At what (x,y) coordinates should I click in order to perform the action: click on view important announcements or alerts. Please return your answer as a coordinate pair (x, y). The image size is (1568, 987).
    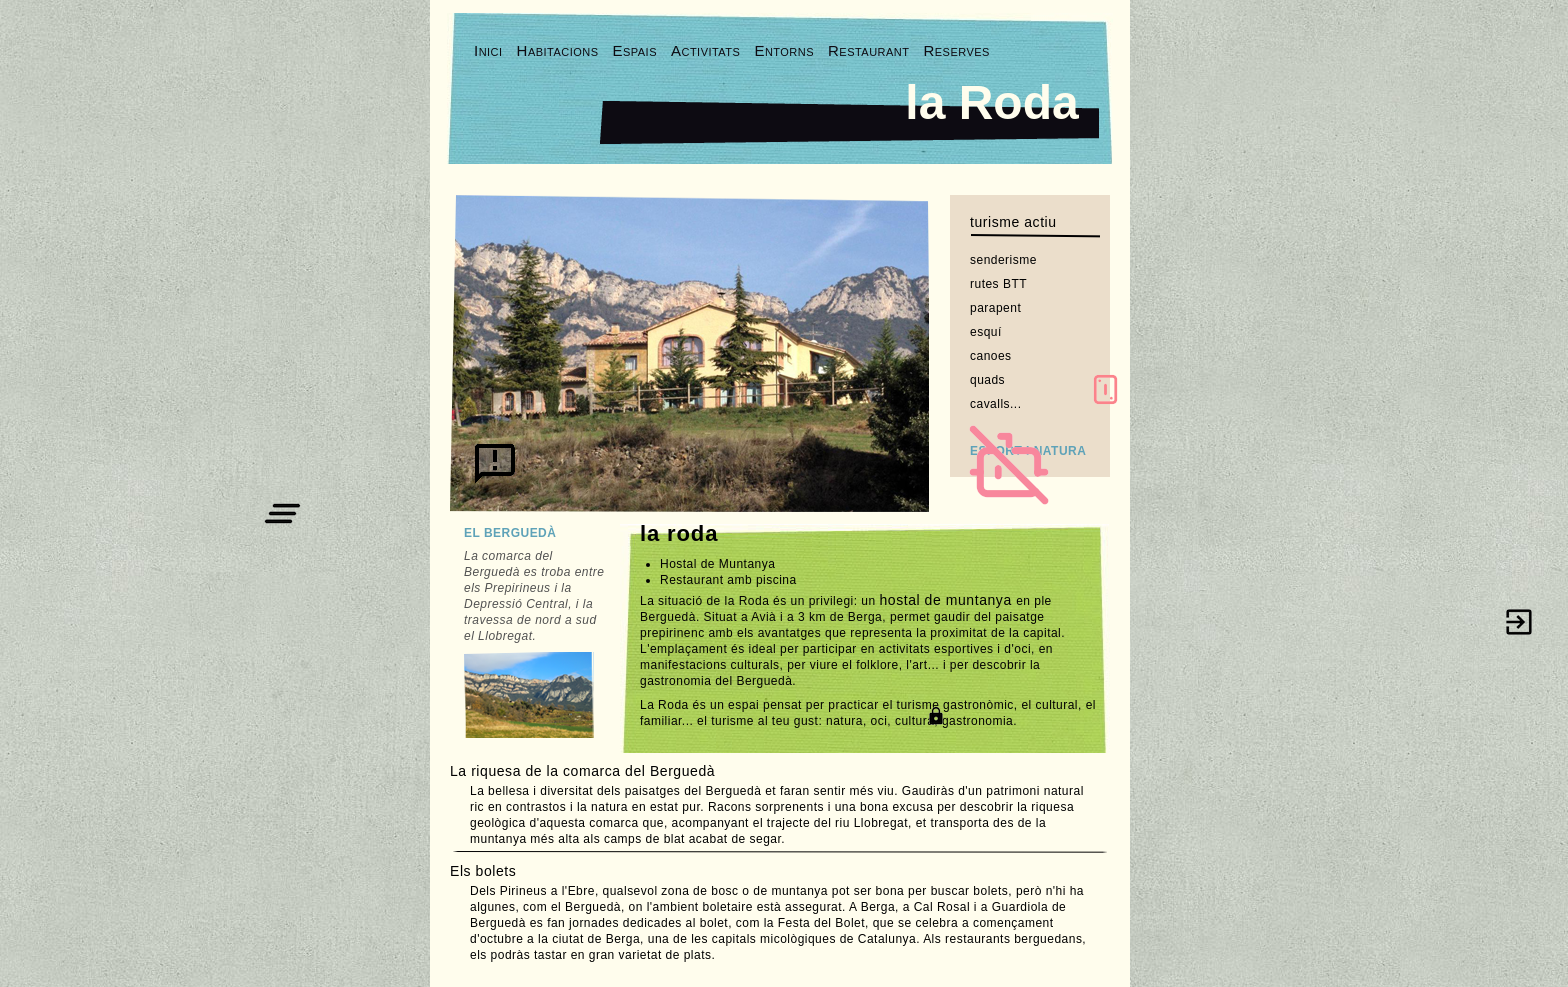
    Looking at the image, I should click on (495, 464).